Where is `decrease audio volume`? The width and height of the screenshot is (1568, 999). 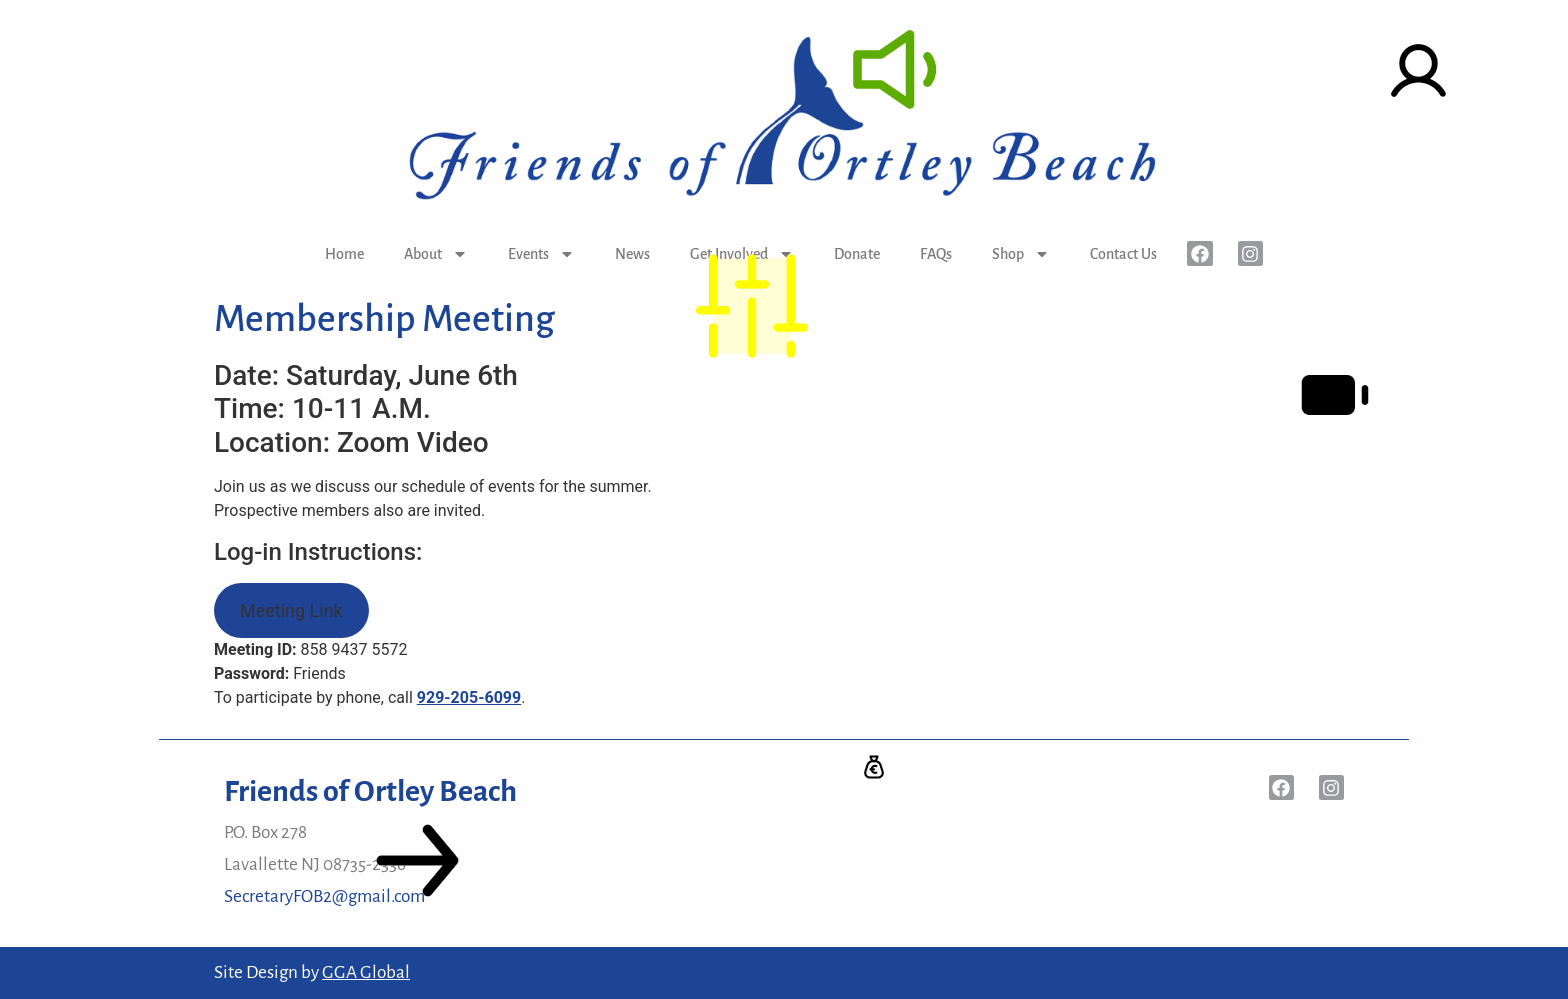 decrease audio volume is located at coordinates (892, 69).